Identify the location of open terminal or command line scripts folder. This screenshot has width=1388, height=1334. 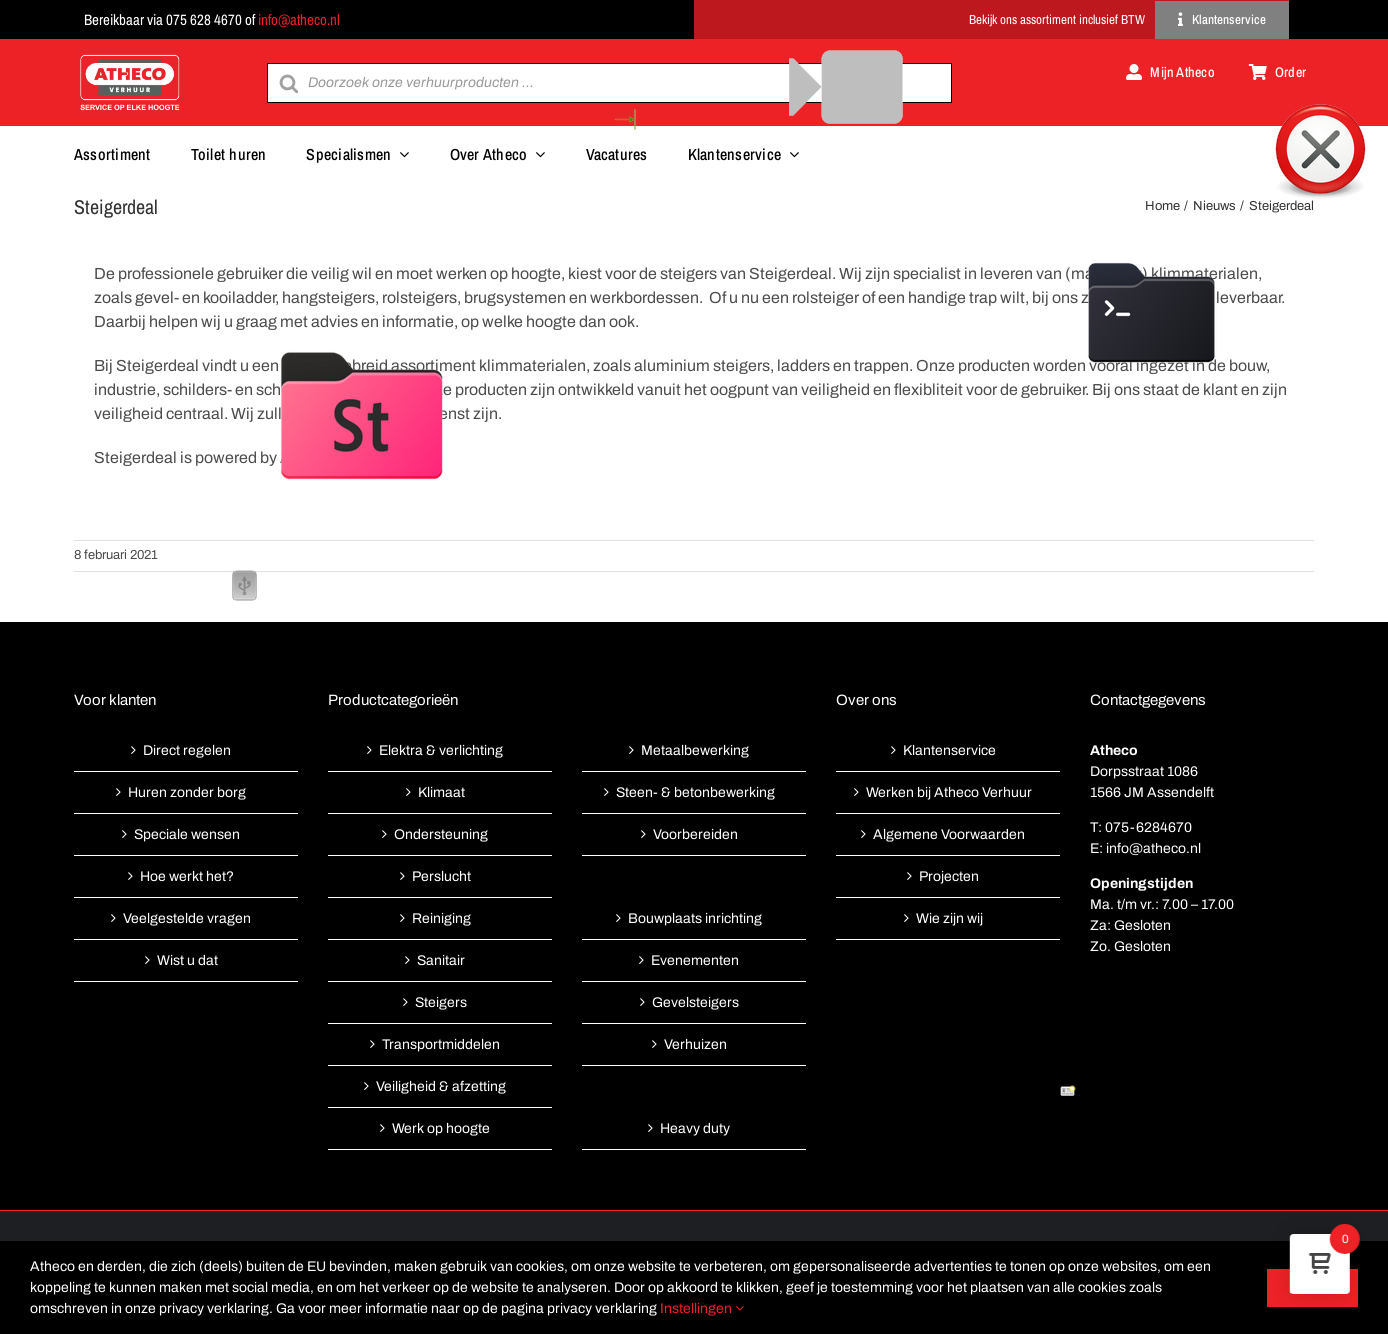
(1151, 316).